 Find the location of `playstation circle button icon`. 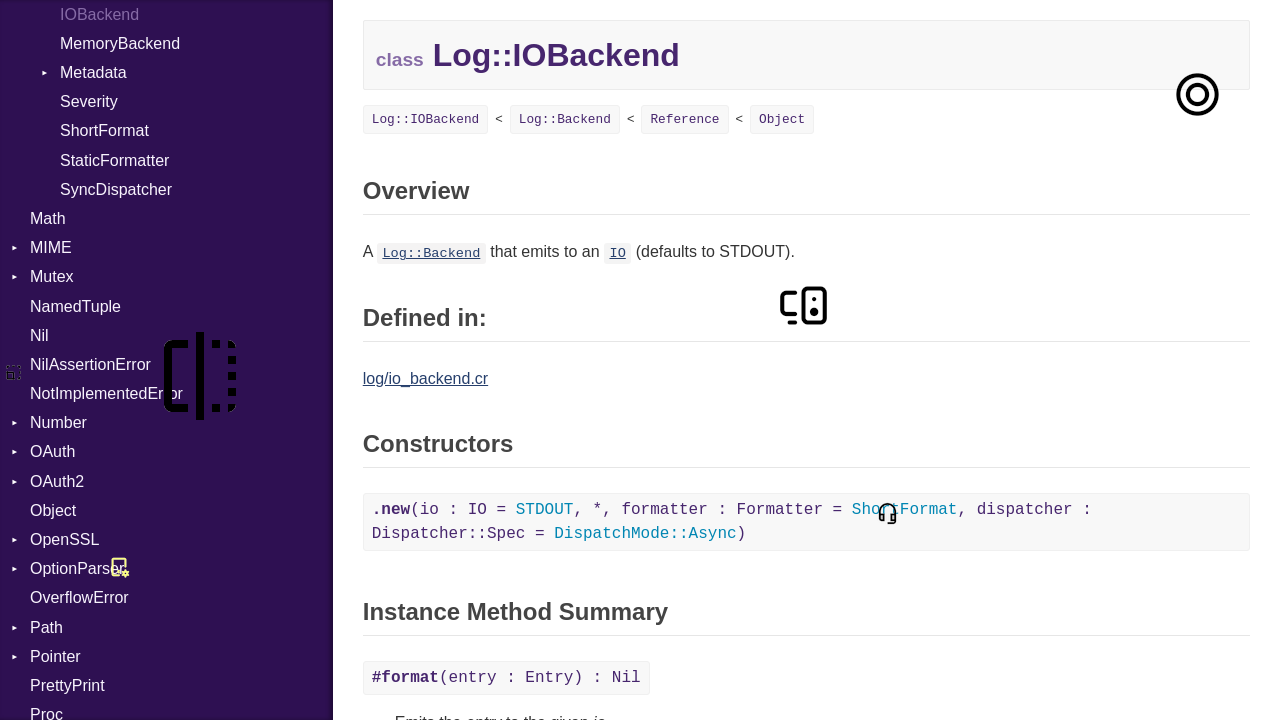

playstation circle button icon is located at coordinates (1197, 94).